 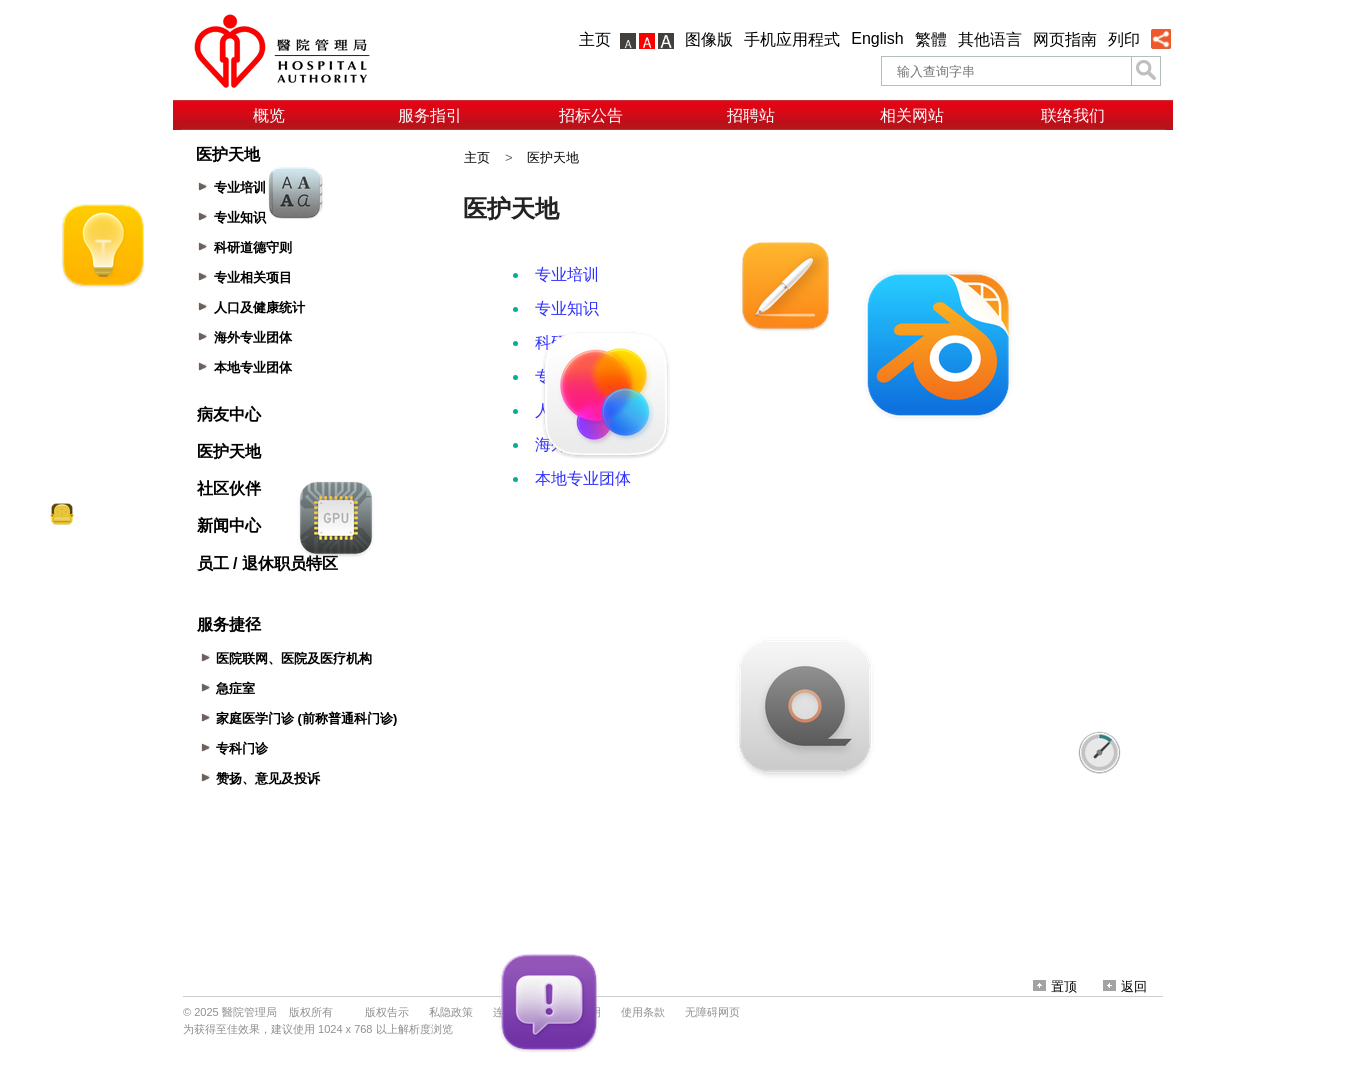 I want to click on open graphics card driver settings, so click(x=336, y=518).